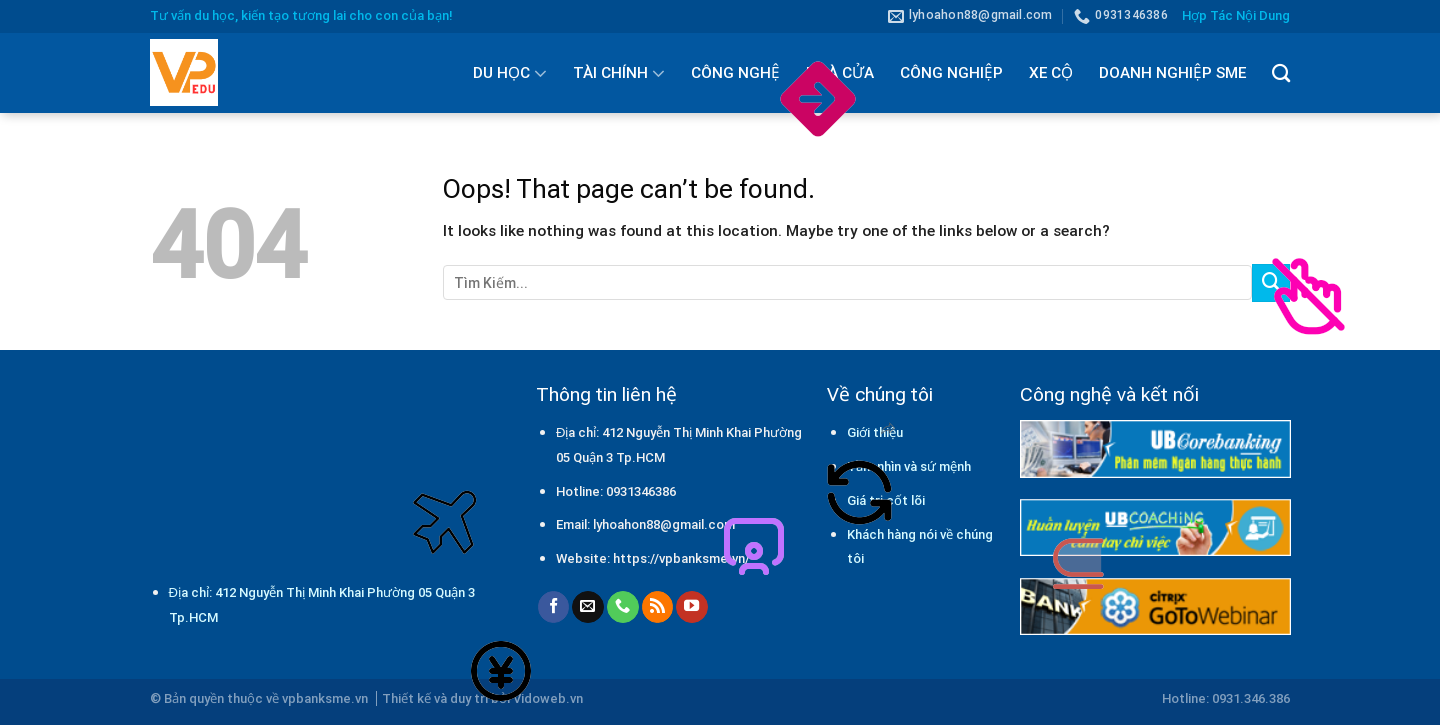  Describe the element at coordinates (1079, 562) in the screenshot. I see `indicates a subset relationship in mathematical or data operations` at that location.